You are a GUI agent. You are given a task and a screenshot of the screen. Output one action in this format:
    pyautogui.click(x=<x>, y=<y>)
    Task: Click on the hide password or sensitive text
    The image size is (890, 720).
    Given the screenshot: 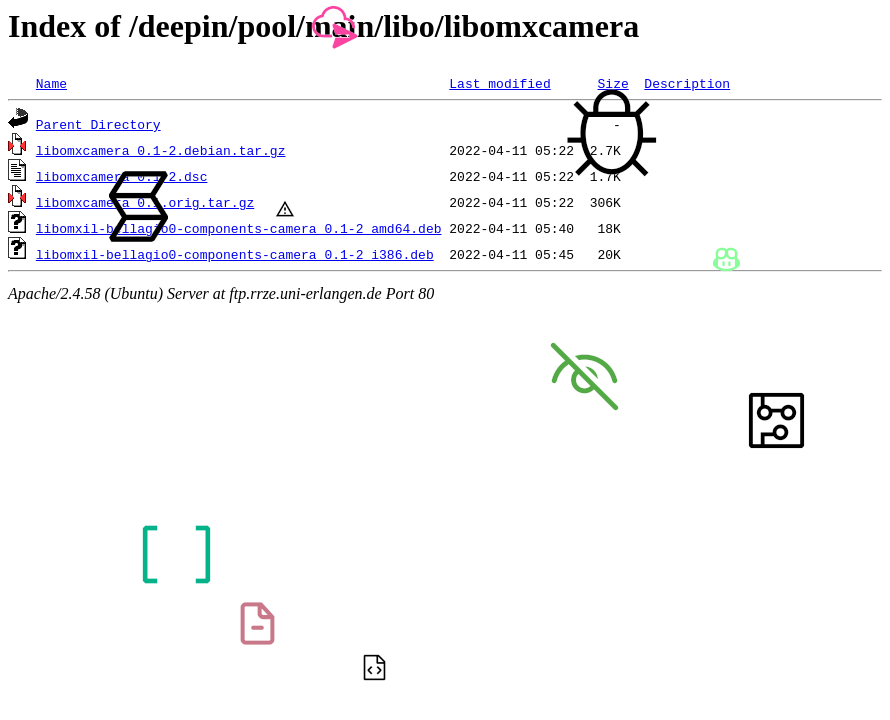 What is the action you would take?
    pyautogui.click(x=584, y=376)
    